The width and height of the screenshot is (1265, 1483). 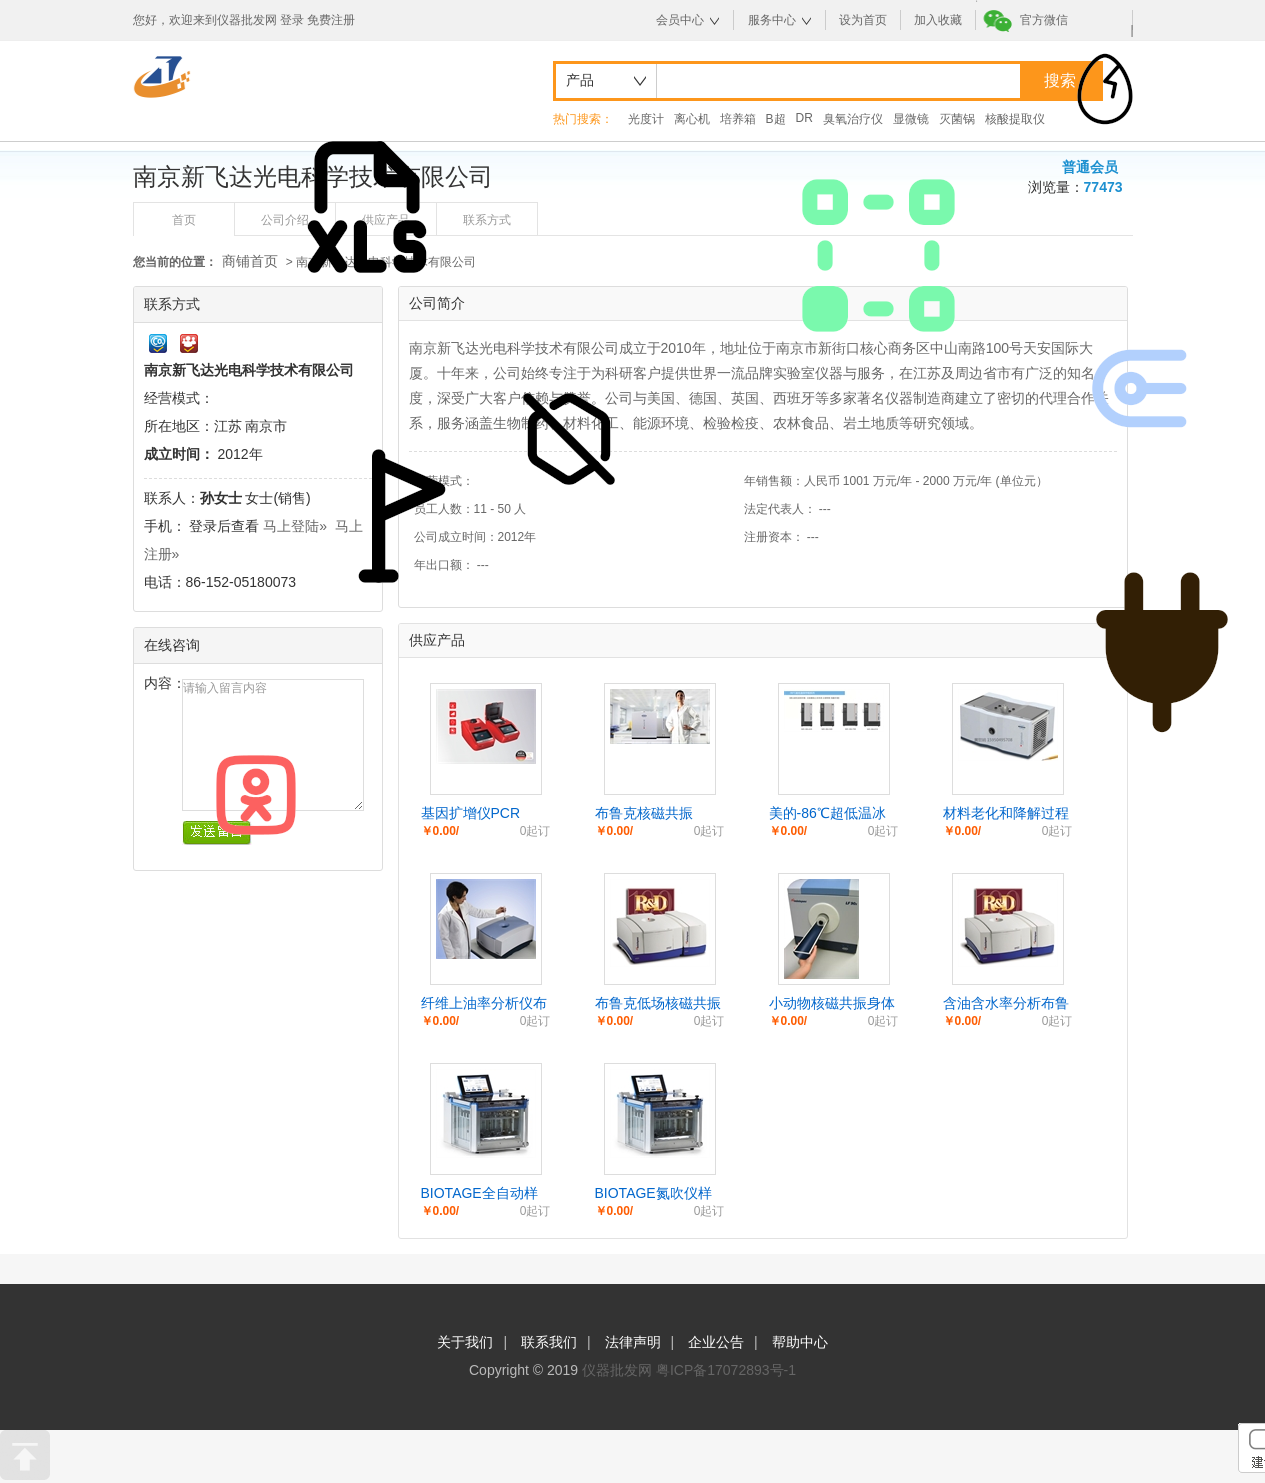 What do you see at coordinates (878, 255) in the screenshot?
I see `set transform anchor to bottom-left corner` at bounding box center [878, 255].